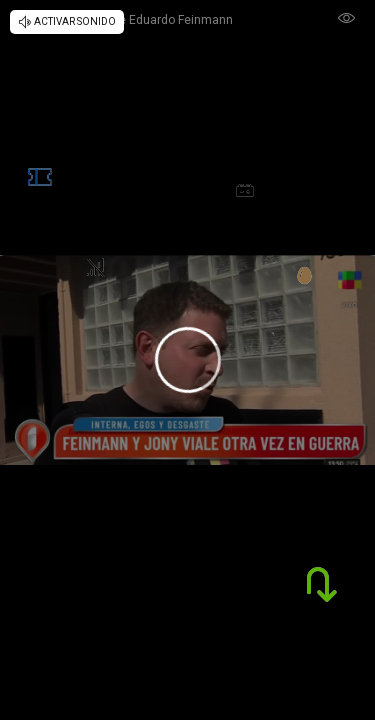 The width and height of the screenshot is (375, 720). Describe the element at coordinates (245, 191) in the screenshot. I see `check vehicle battery status` at that location.